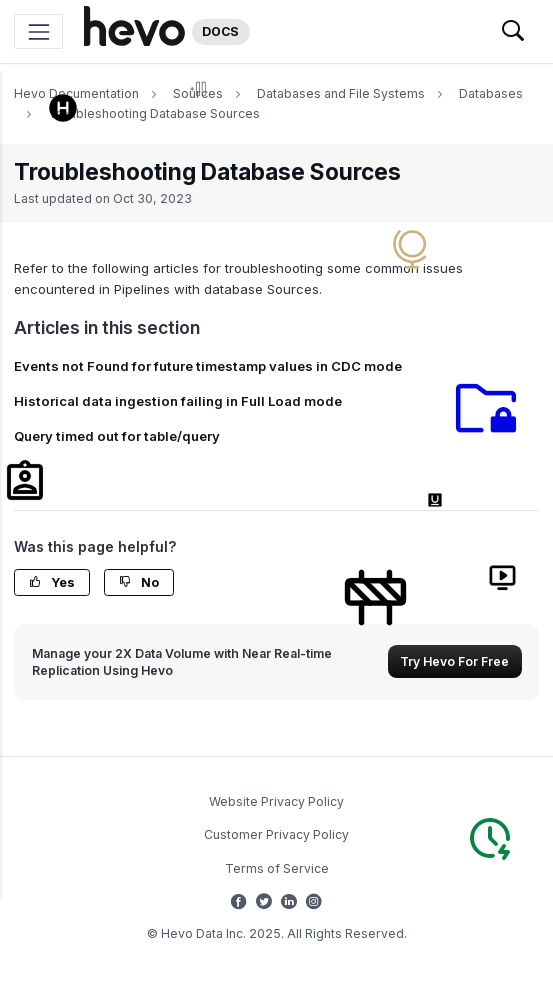 The height and width of the screenshot is (986, 553). I want to click on play video on monitor or screen, so click(502, 576).